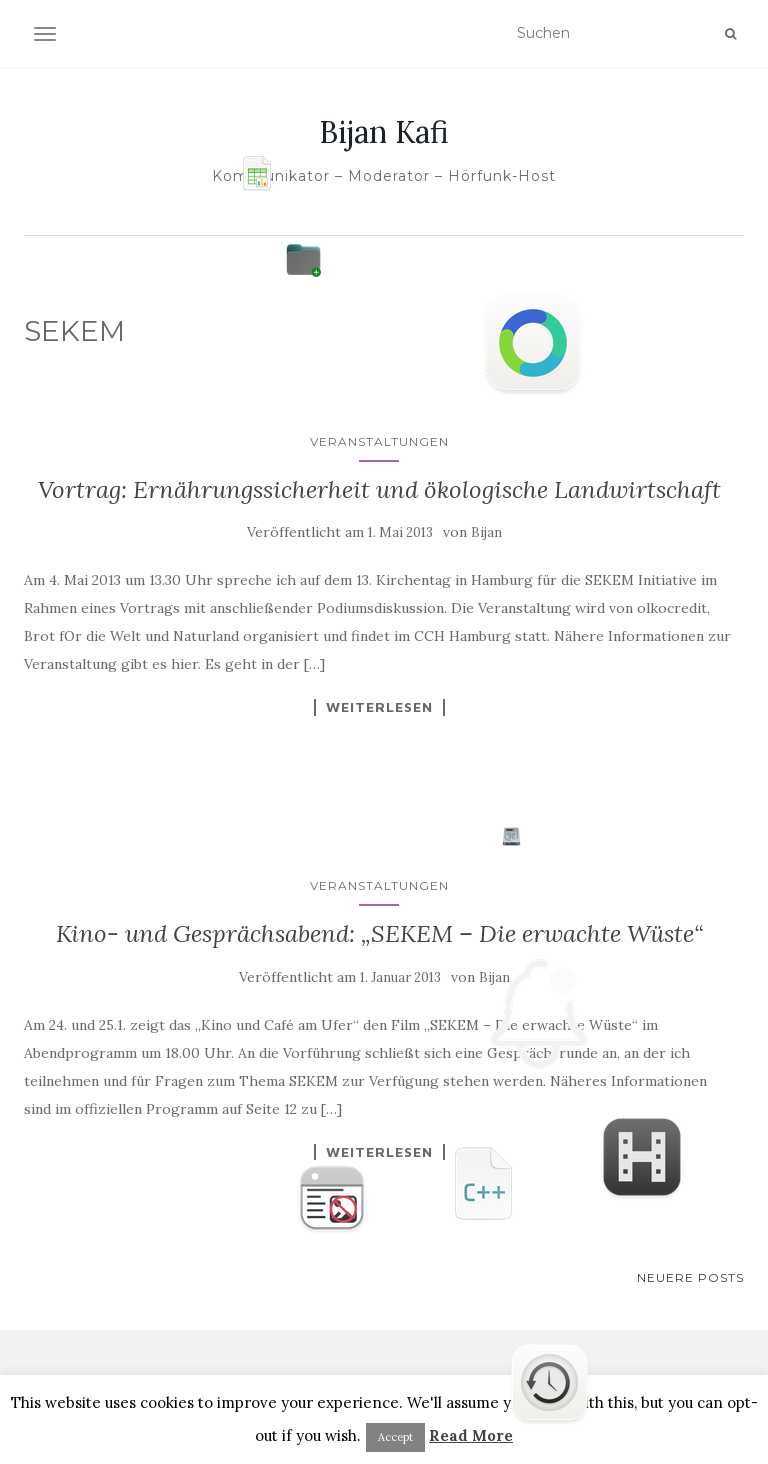  Describe the element at coordinates (257, 173) in the screenshot. I see `open a spreadsheet file` at that location.